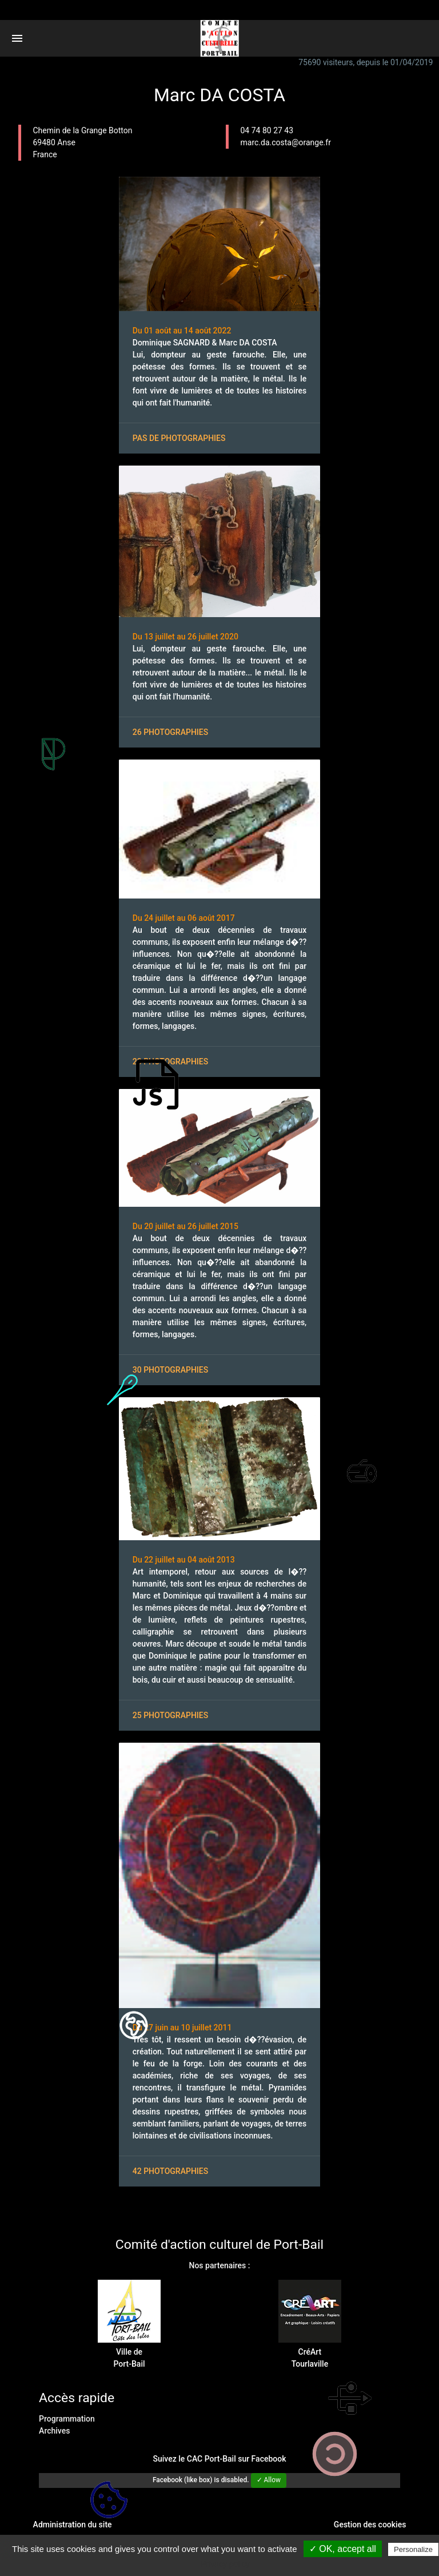 The width and height of the screenshot is (439, 2576). I want to click on manage cookie preferences and privacy settings, so click(109, 2499).